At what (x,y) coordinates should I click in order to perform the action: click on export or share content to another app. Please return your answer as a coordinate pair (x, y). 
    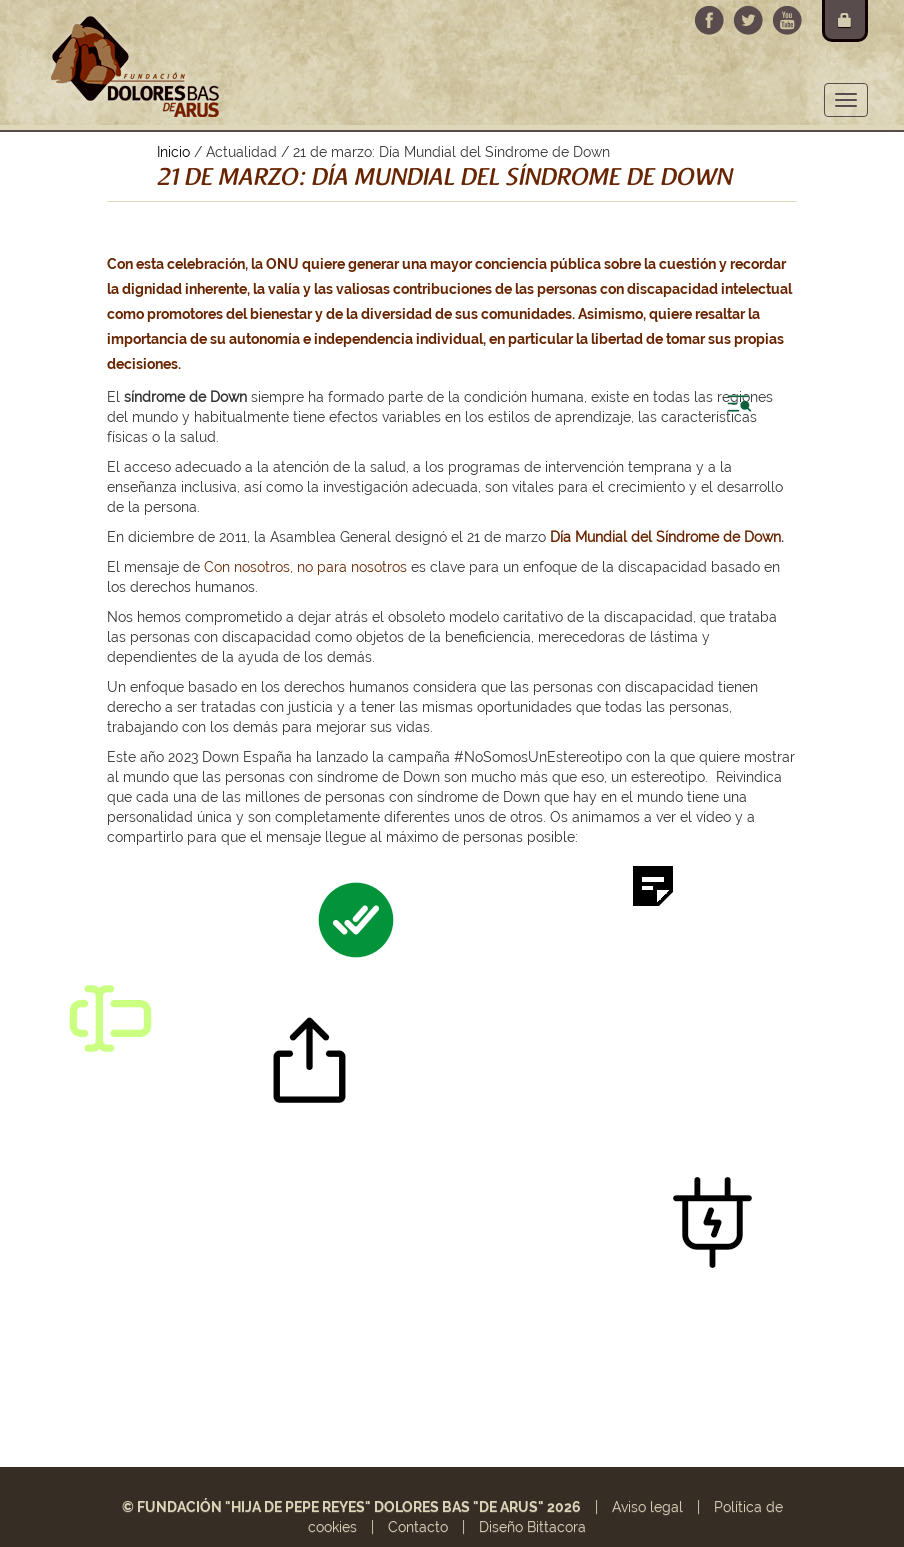
    Looking at the image, I should click on (309, 1063).